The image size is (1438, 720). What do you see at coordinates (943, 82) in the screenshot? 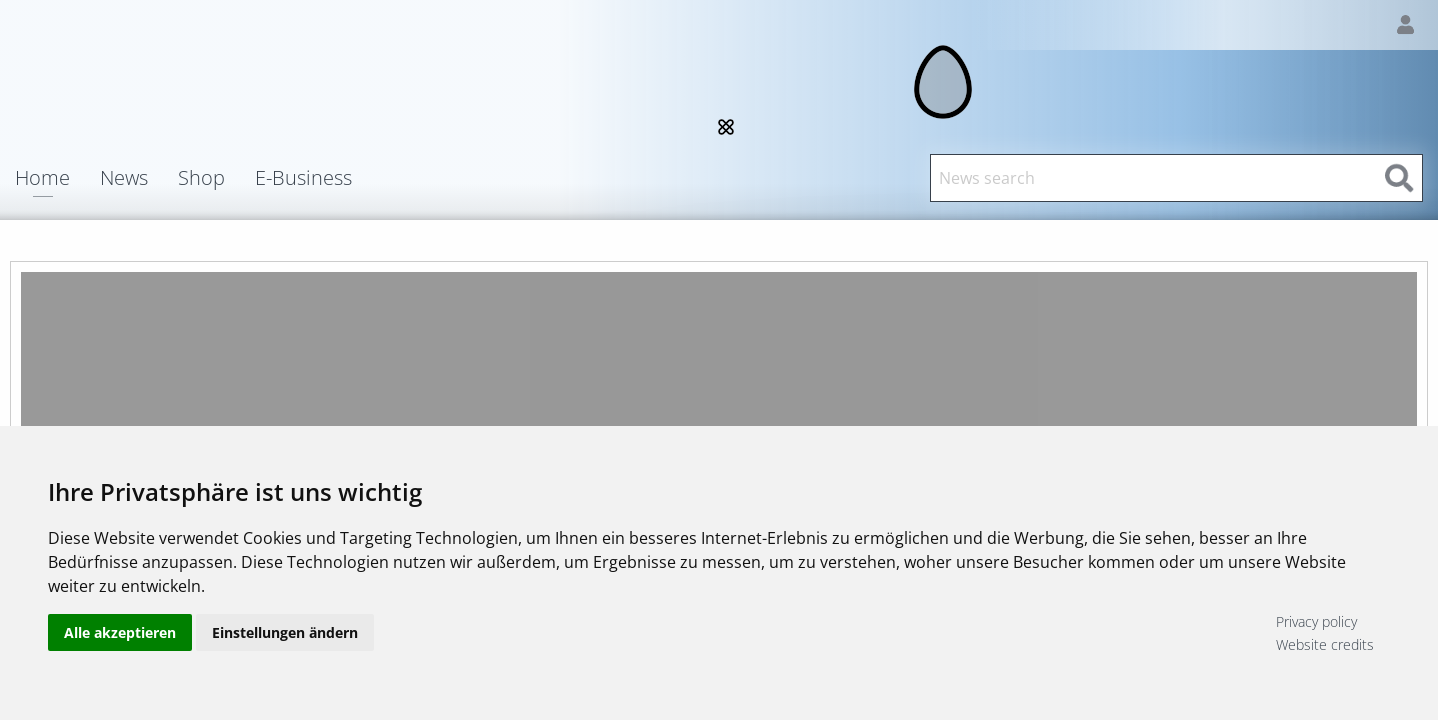
I see `indicates egg or egg-related content` at bounding box center [943, 82].